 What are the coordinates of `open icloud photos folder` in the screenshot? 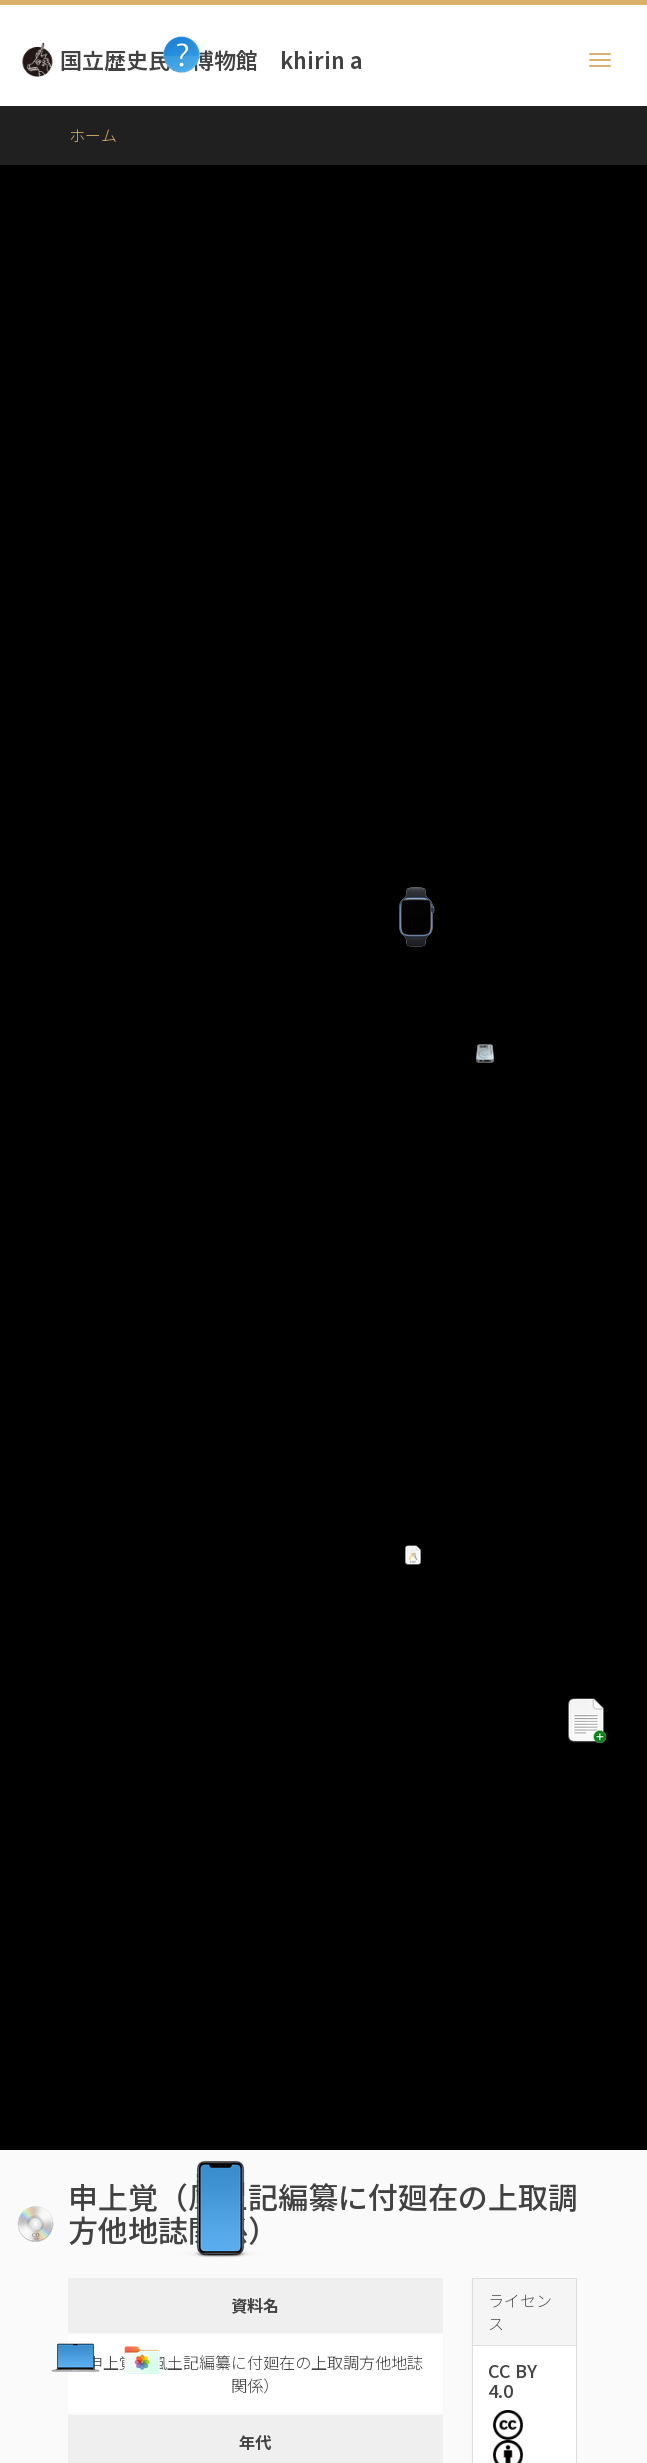 It's located at (142, 2361).